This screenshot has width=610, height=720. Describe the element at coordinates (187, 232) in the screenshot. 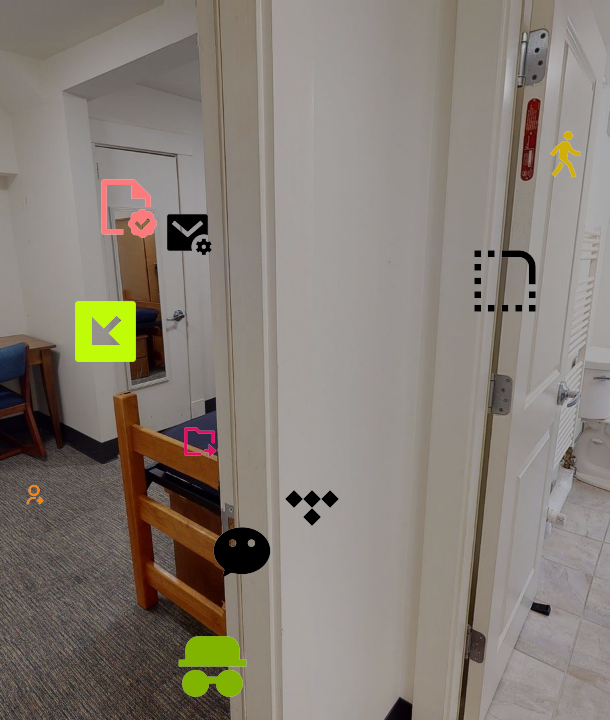

I see `access email settings` at that location.